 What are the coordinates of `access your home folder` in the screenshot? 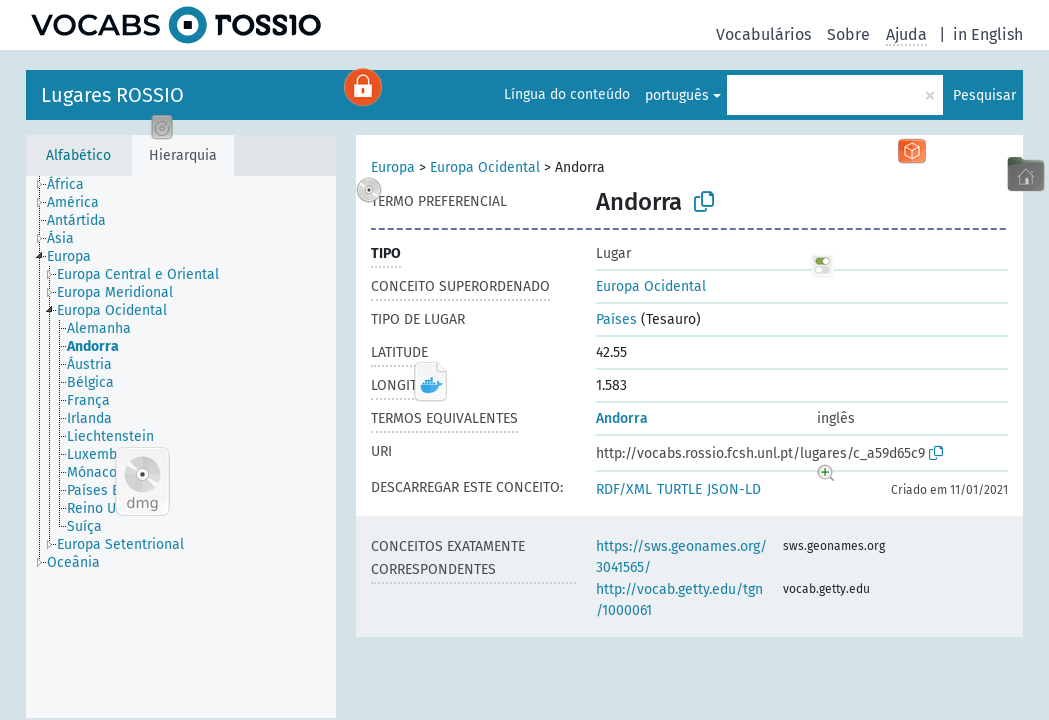 It's located at (1026, 174).